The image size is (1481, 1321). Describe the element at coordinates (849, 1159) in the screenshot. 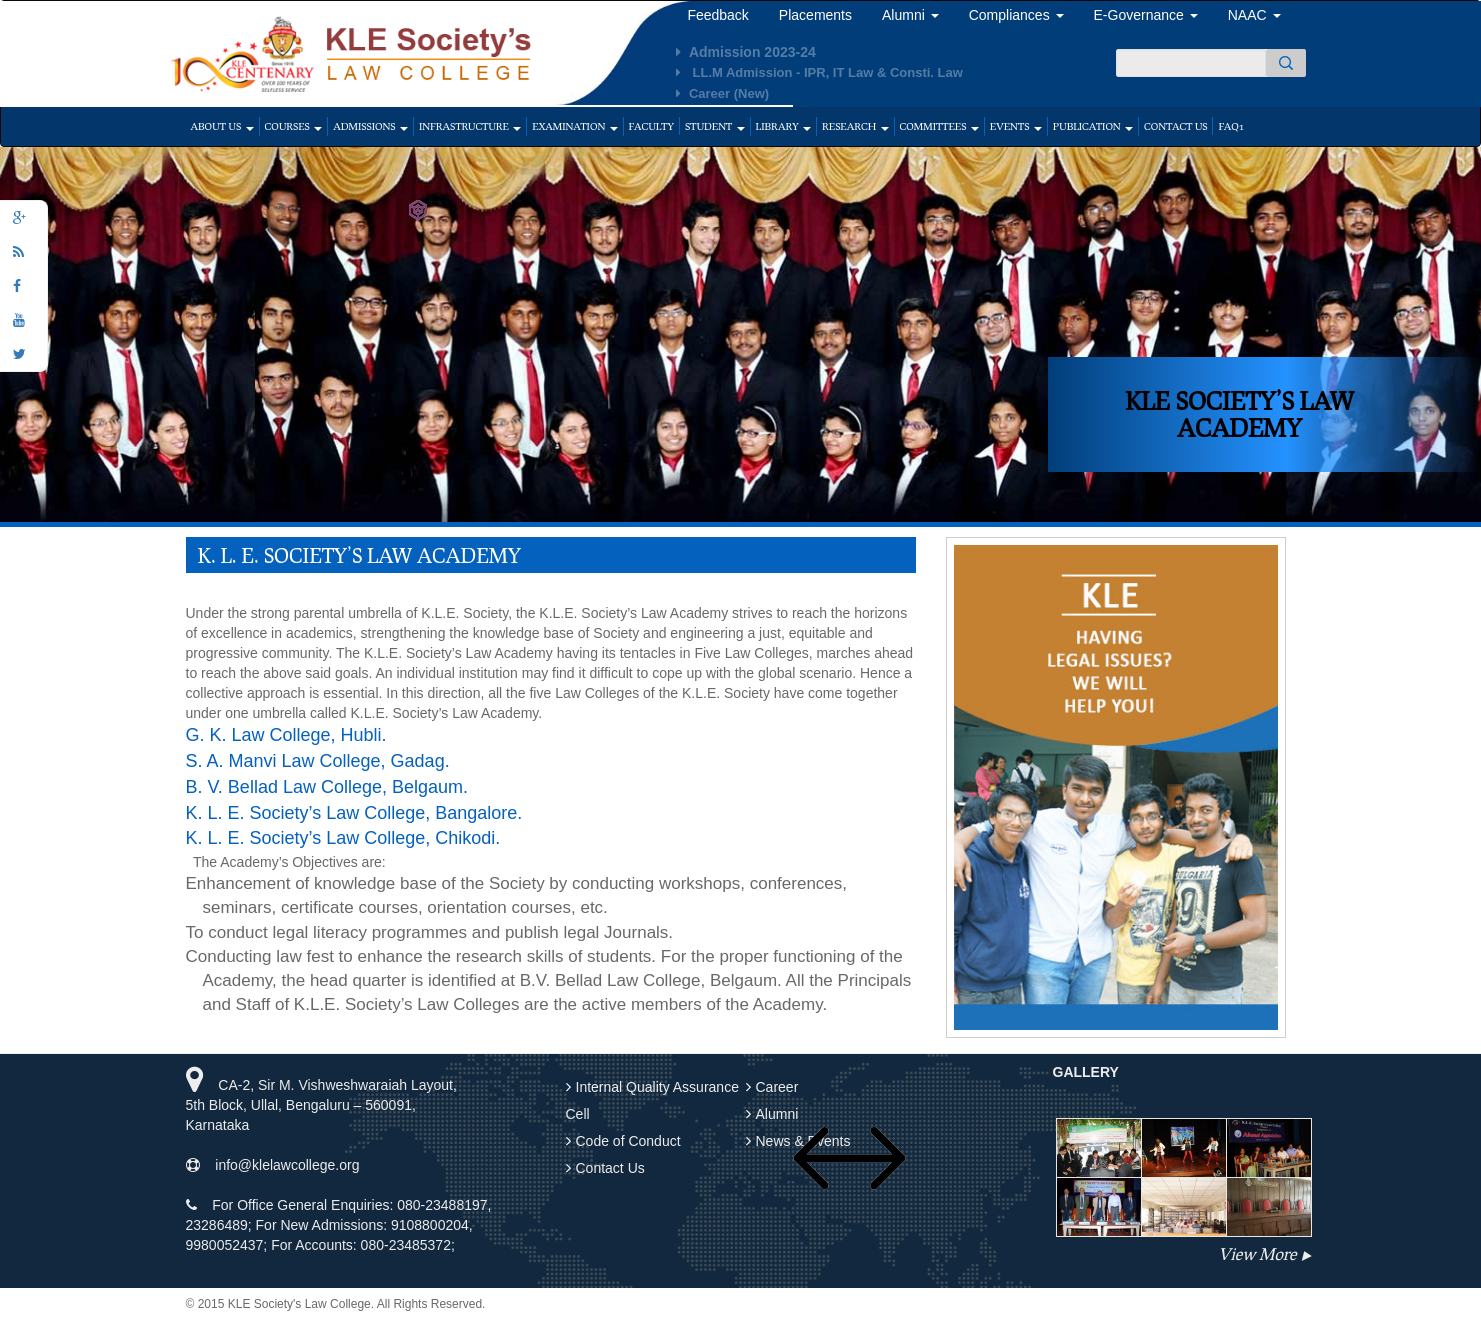

I see `resize or adjust width horizontally` at that location.